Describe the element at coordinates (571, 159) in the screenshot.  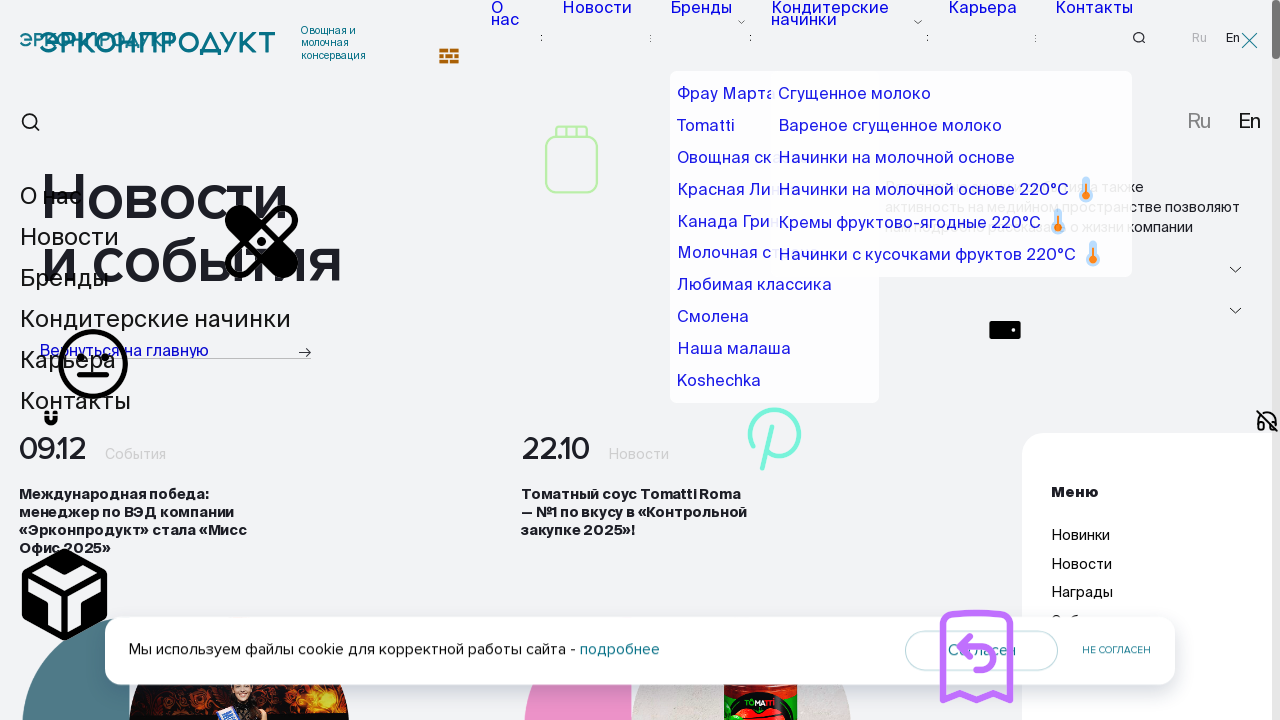
I see `store or organize items in a container` at that location.